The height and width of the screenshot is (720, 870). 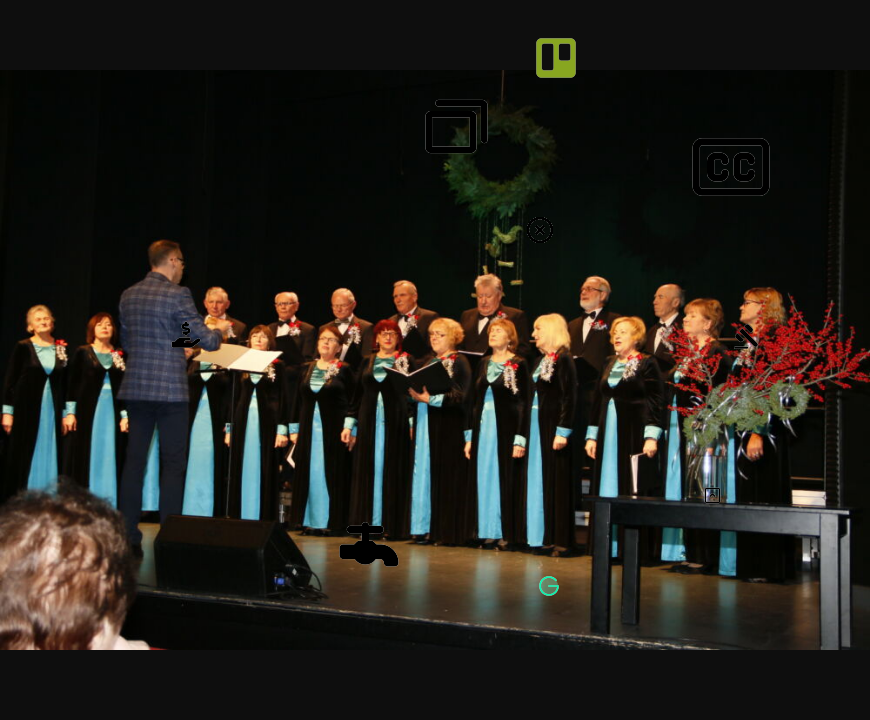 I want to click on access water or plumbing settings, so click(x=369, y=548).